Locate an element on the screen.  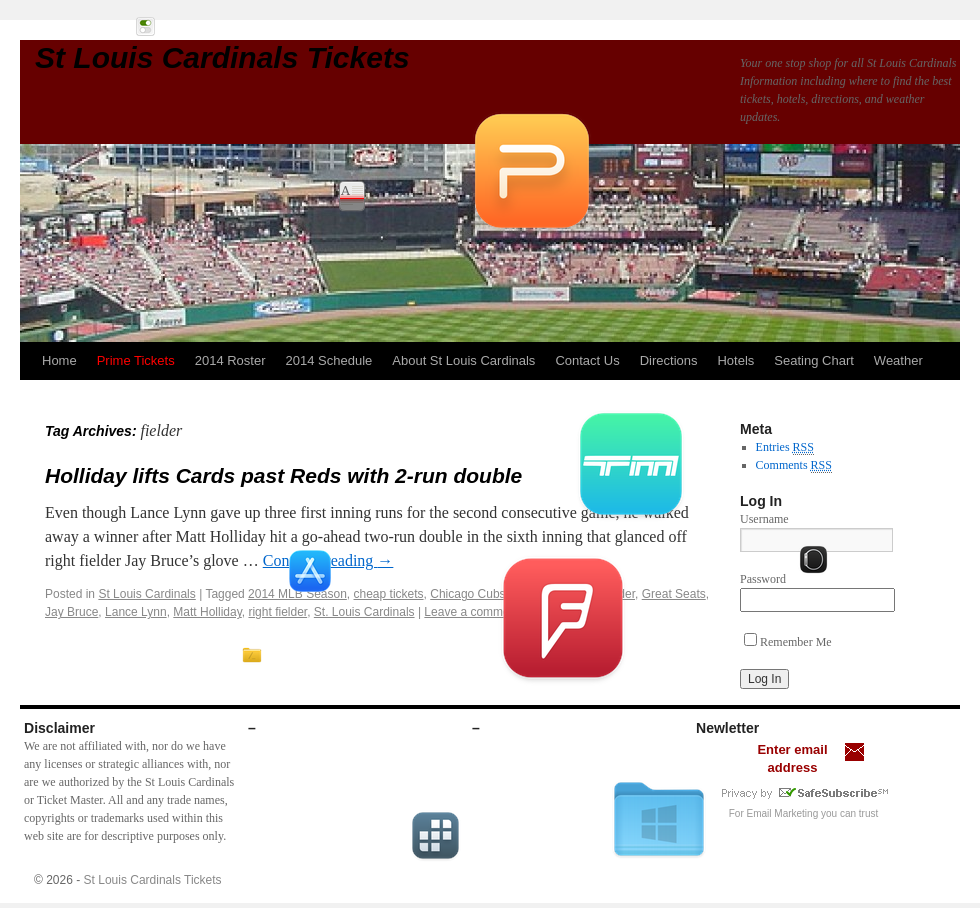
open document scanner app is located at coordinates (352, 196).